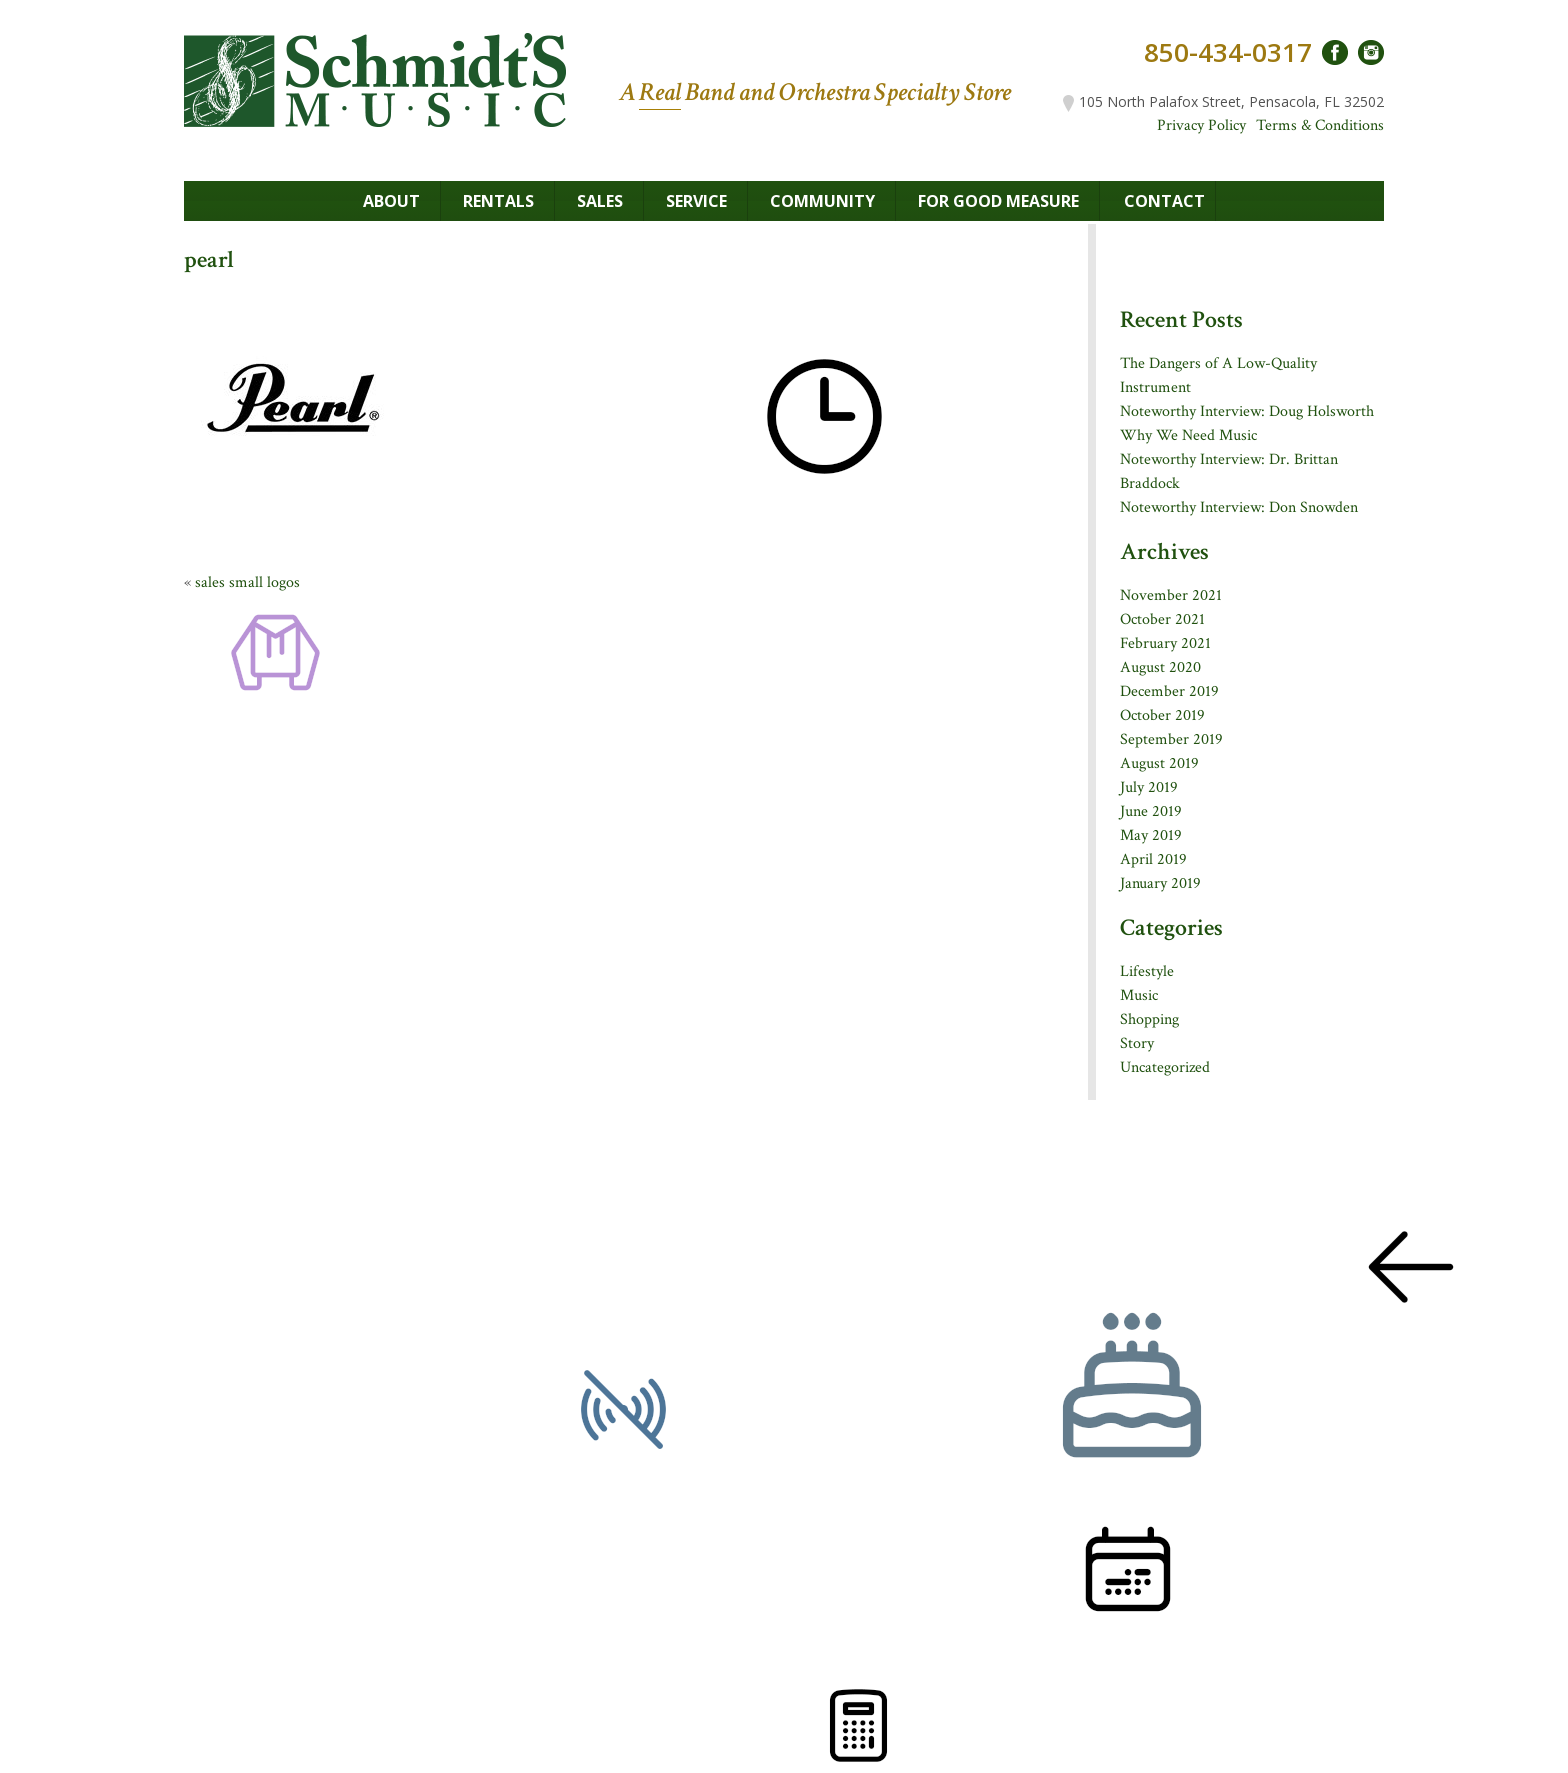 This screenshot has width=1568, height=1773. Describe the element at coordinates (1128, 1569) in the screenshot. I see `select a date range on the calendar` at that location.